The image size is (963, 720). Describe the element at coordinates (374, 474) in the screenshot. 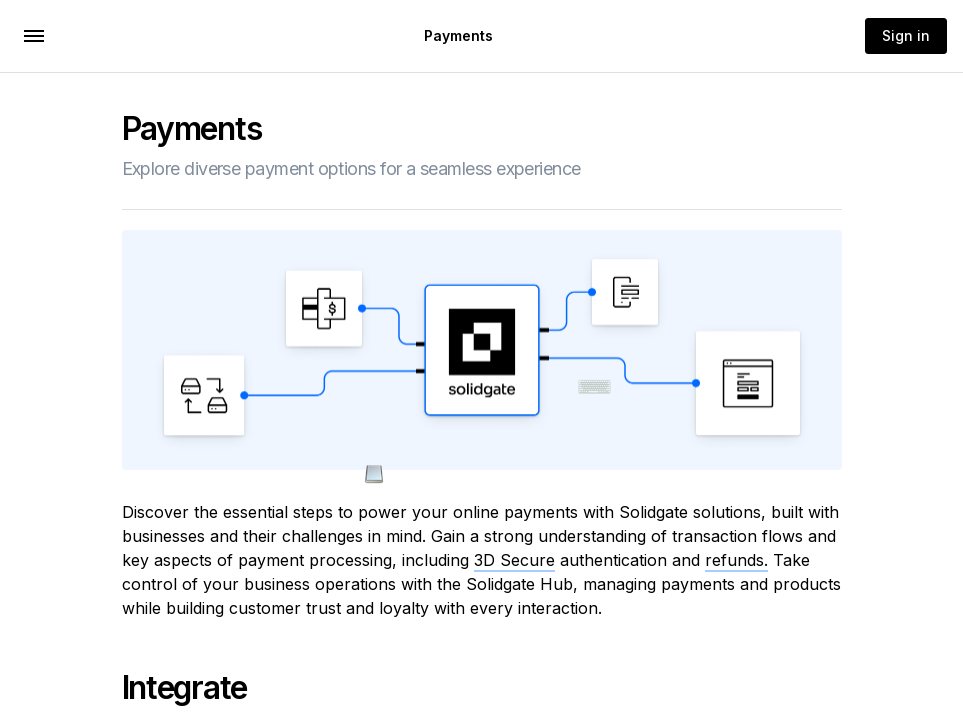

I see `removable storage device connected` at that location.